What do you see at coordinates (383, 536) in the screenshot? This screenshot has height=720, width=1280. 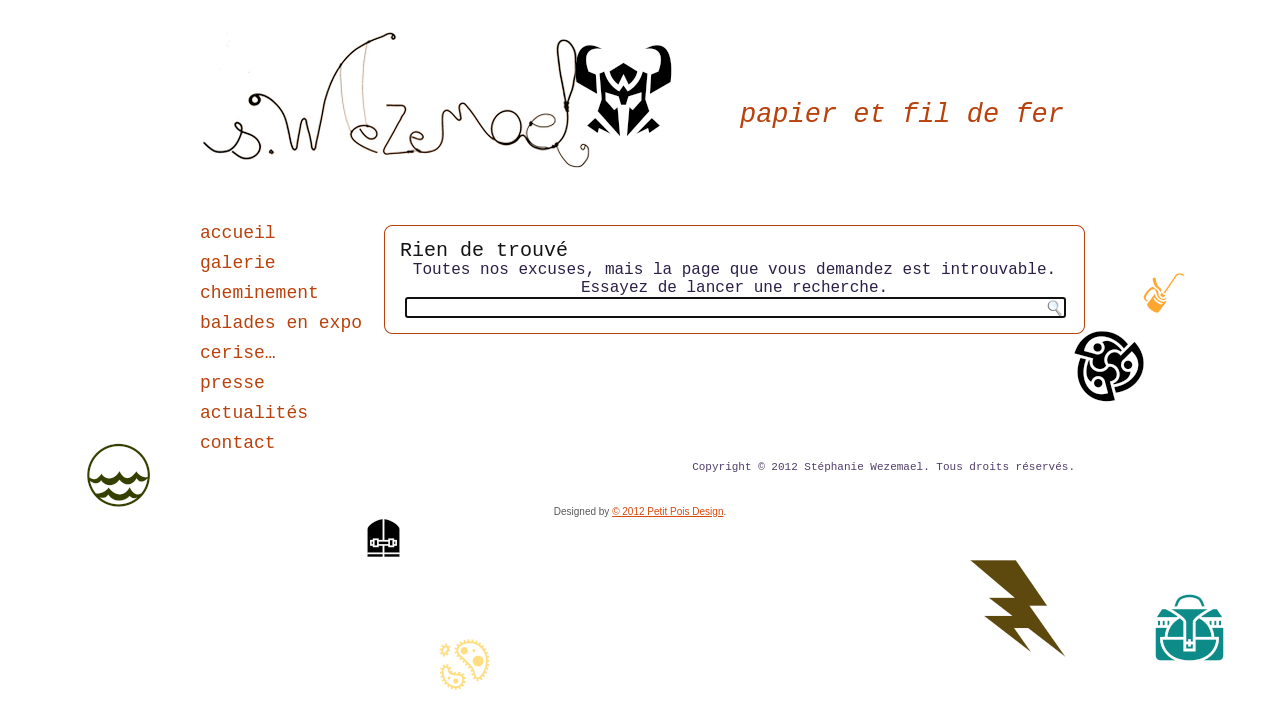 I see `a locked or inaccessible area in a game` at bounding box center [383, 536].